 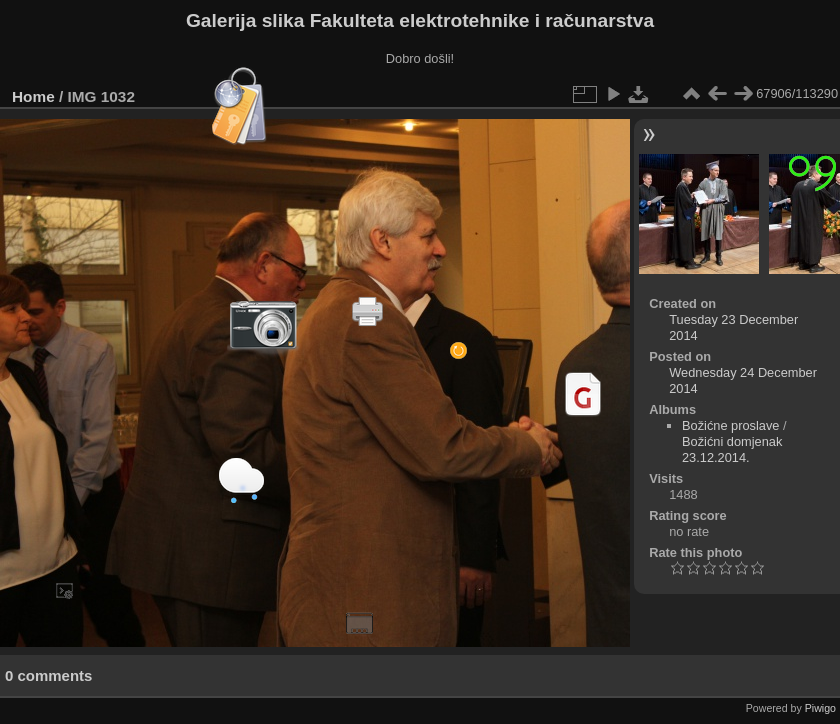 I want to click on indicates punctuation input mode is active in fcitx, so click(x=812, y=173).